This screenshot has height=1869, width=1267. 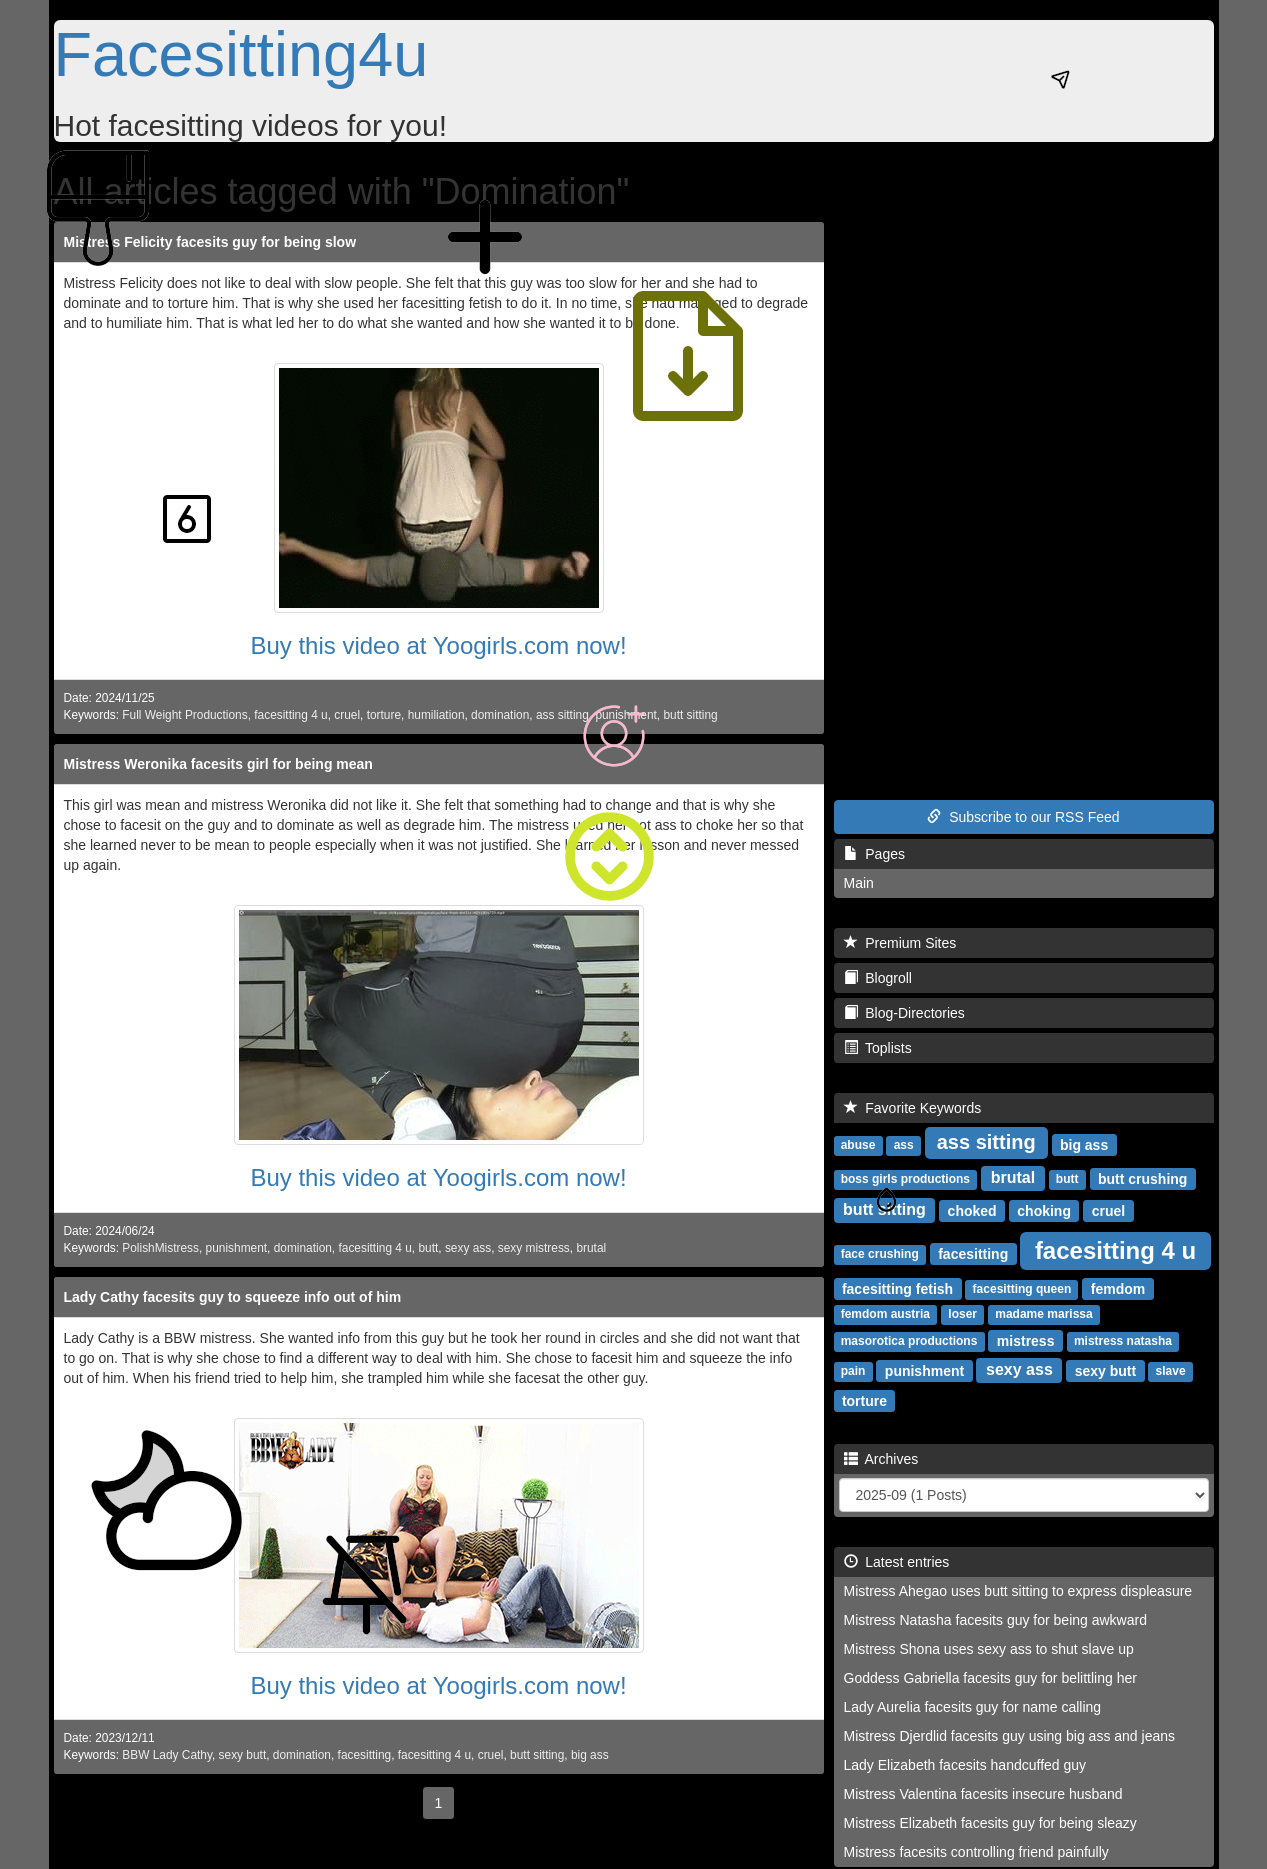 What do you see at coordinates (485, 237) in the screenshot?
I see `add a new item` at bounding box center [485, 237].